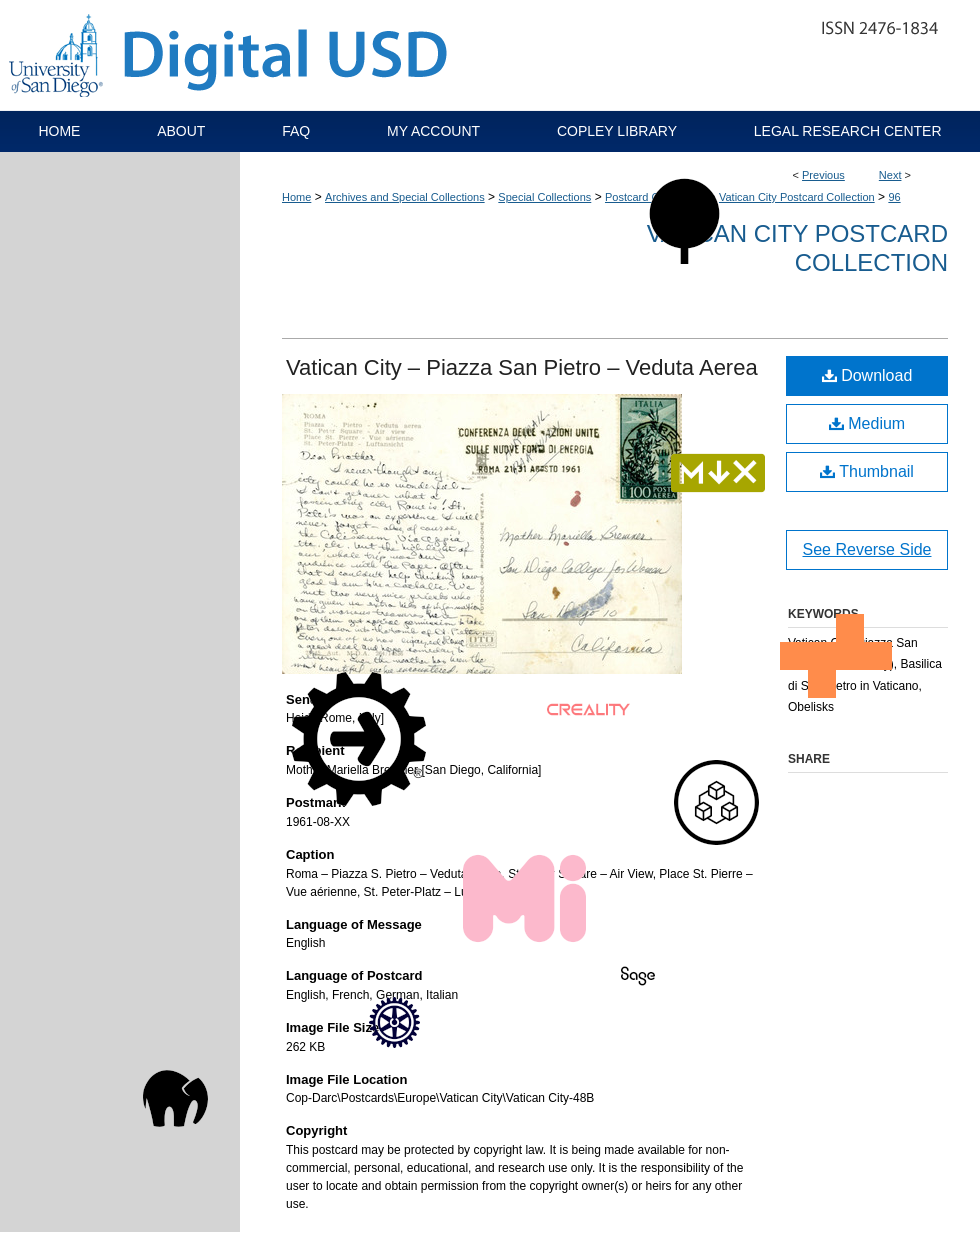 This screenshot has width=980, height=1250. What do you see at coordinates (718, 473) in the screenshot?
I see `MDX file format or project indicator` at bounding box center [718, 473].